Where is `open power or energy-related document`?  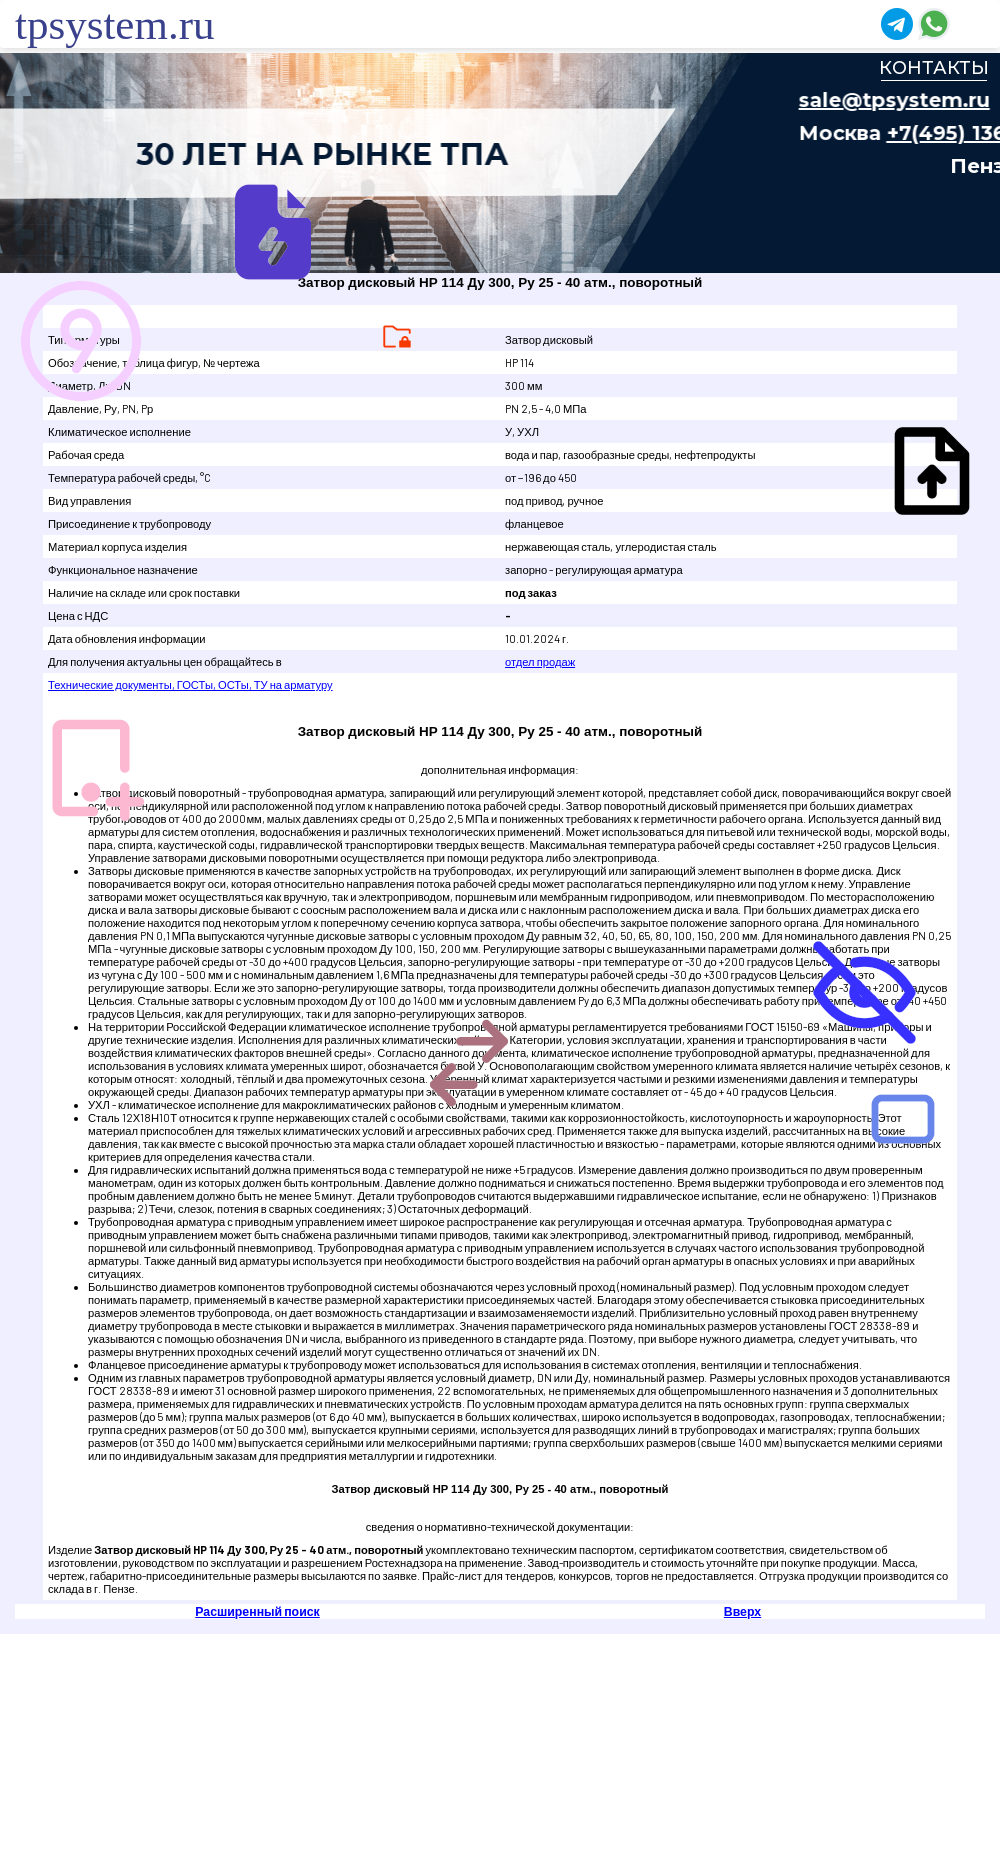 open power or energy-related document is located at coordinates (273, 232).